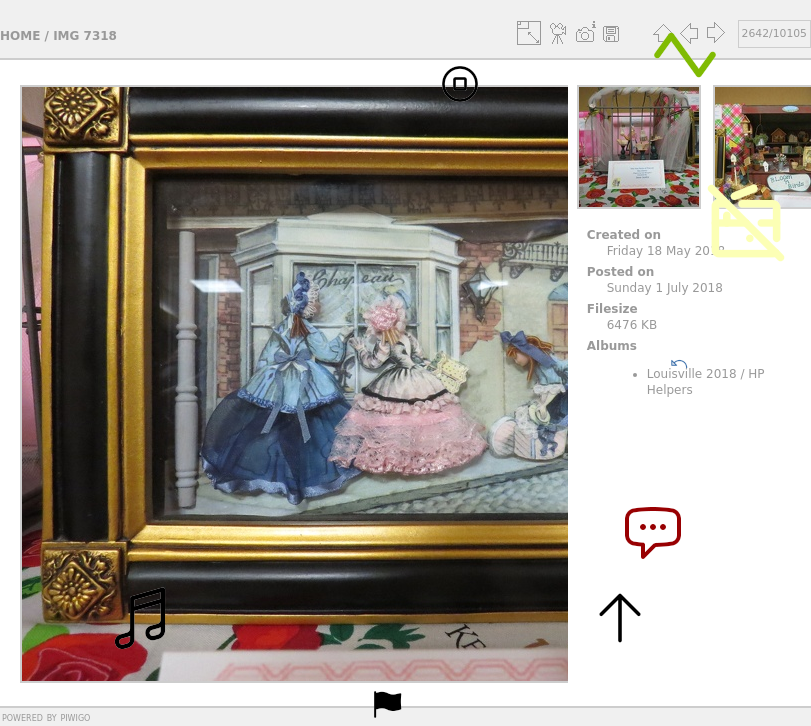 The width and height of the screenshot is (811, 726). I want to click on undo previous action, so click(679, 363).